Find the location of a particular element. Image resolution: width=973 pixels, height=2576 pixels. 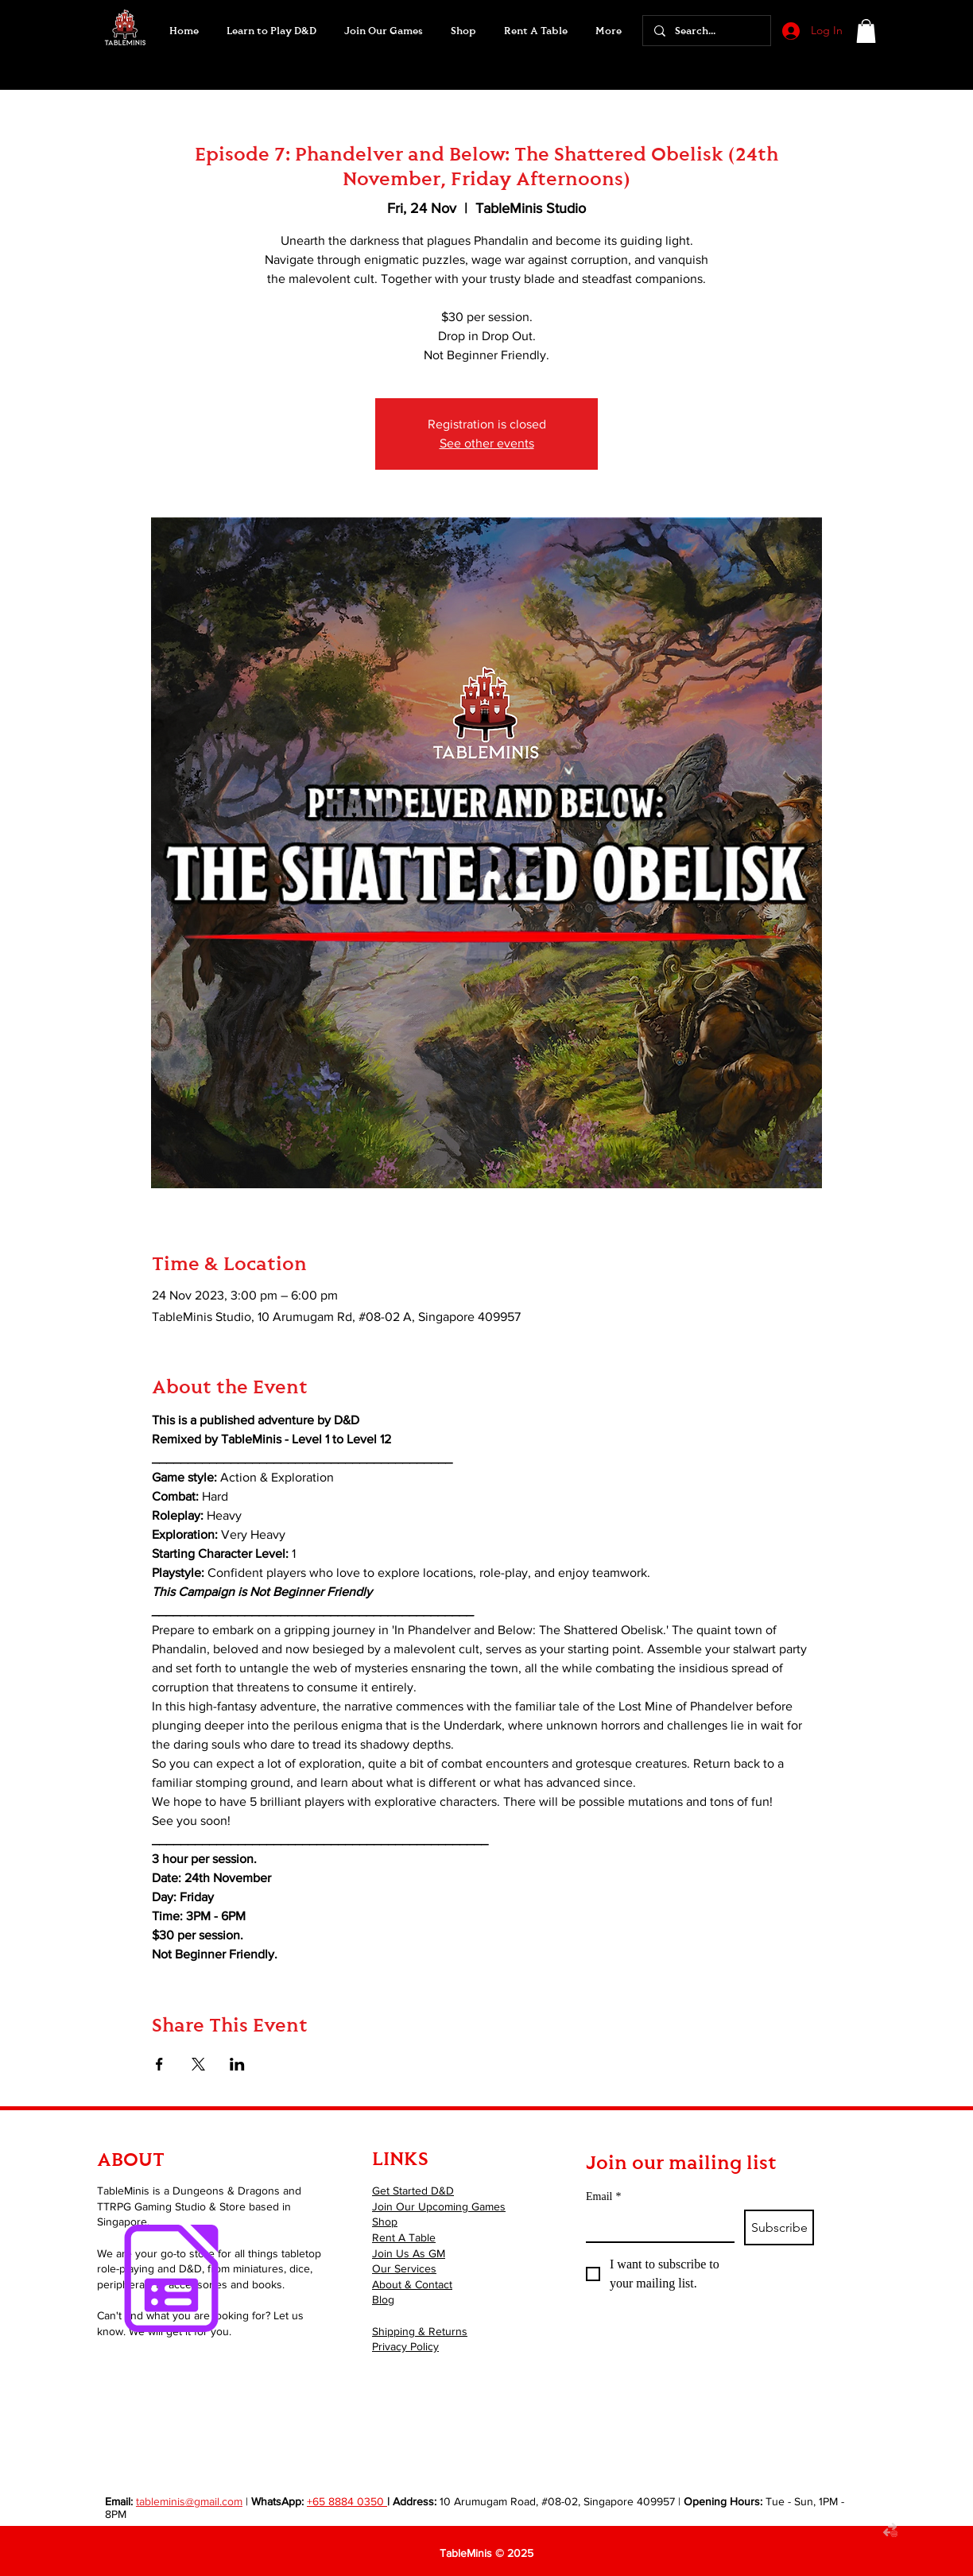

open LibreOffice Impress presentation software is located at coordinates (171, 2278).